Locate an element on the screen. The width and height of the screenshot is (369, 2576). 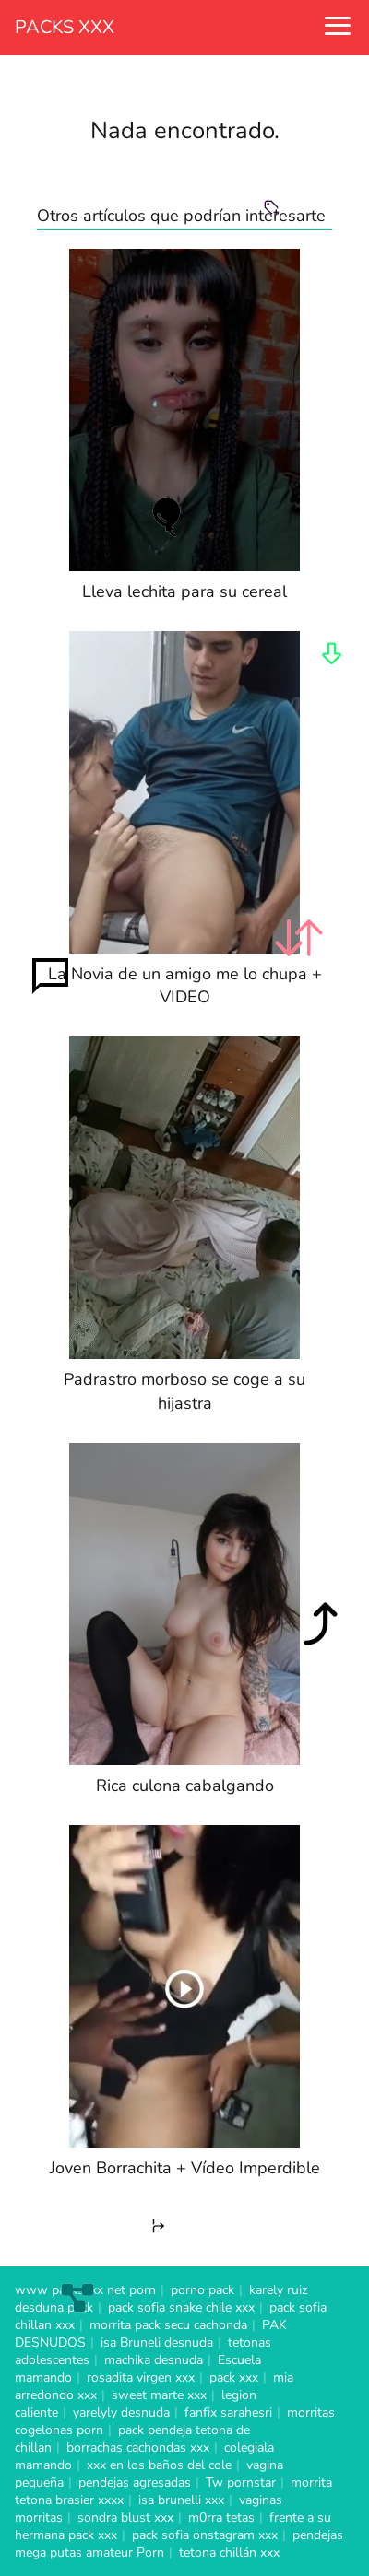
swap or reorder items vertically is located at coordinates (299, 938).